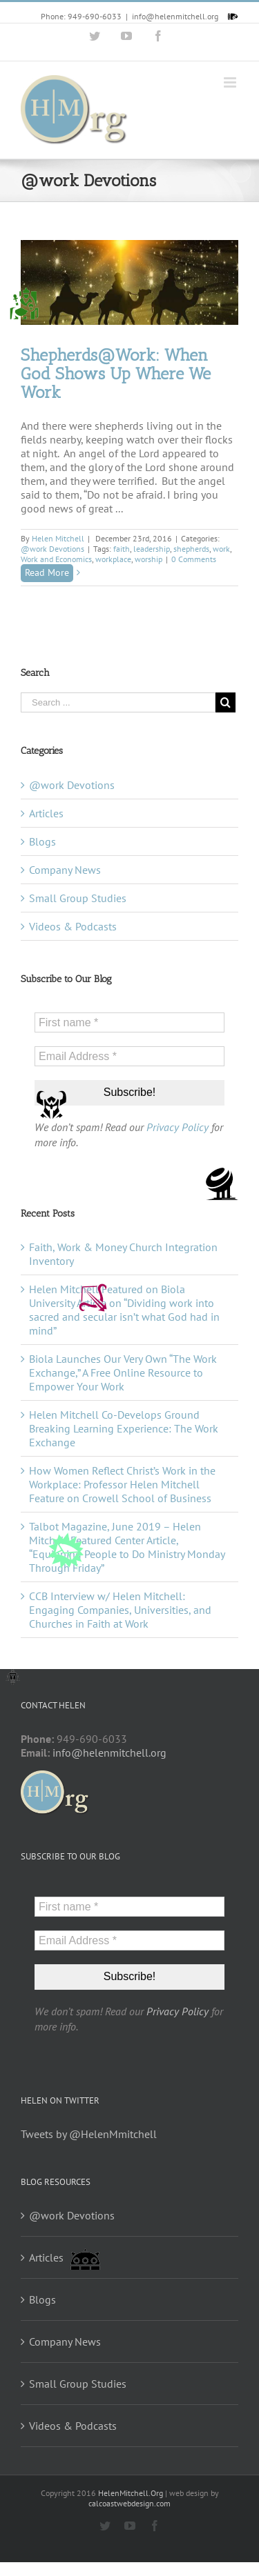  Describe the element at coordinates (233, 17) in the screenshot. I see `bullet bill character from mario games` at that location.